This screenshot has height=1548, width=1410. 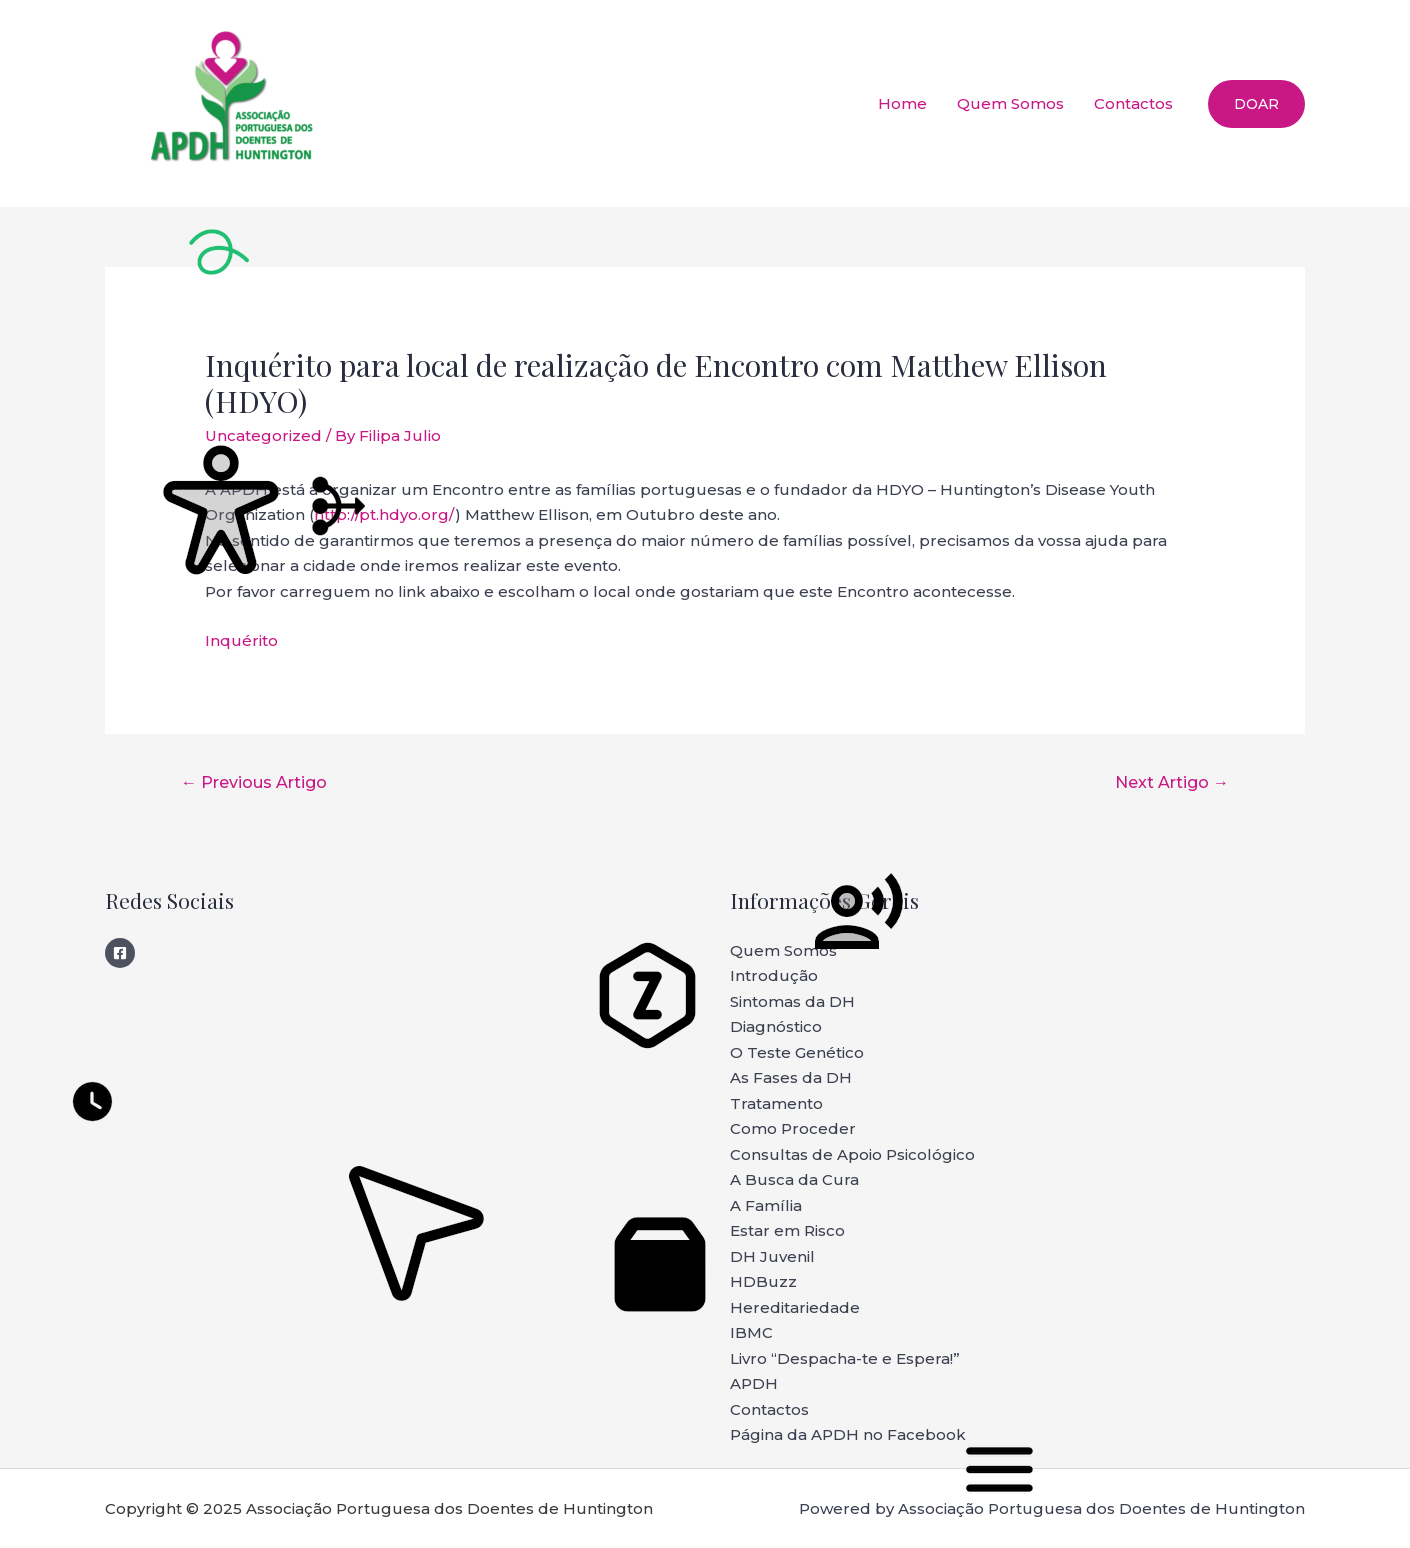 What do you see at coordinates (216, 252) in the screenshot?
I see `toggle freehand drawing or scribble mode` at bounding box center [216, 252].